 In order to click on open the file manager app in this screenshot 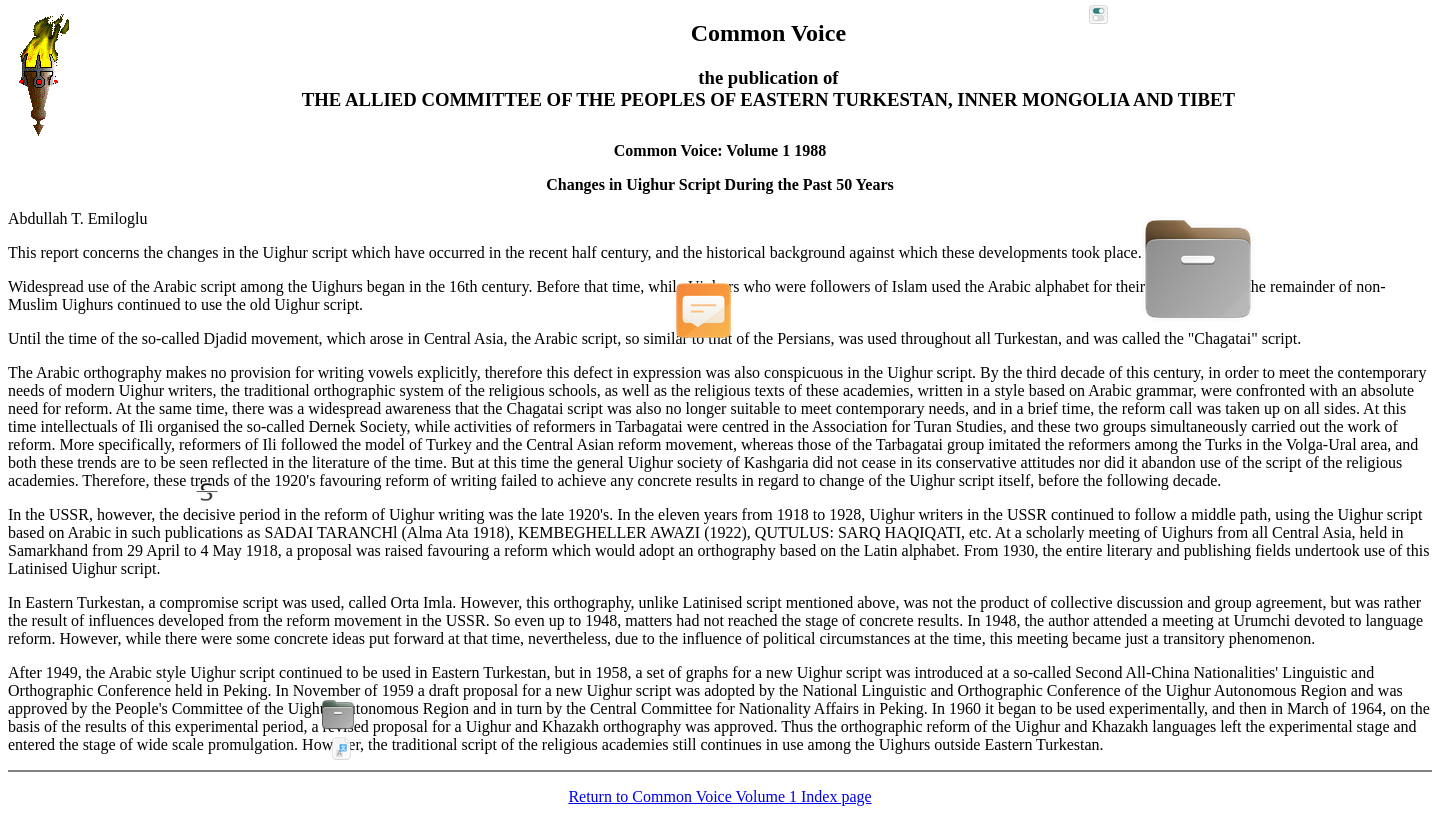, I will do `click(1198, 269)`.